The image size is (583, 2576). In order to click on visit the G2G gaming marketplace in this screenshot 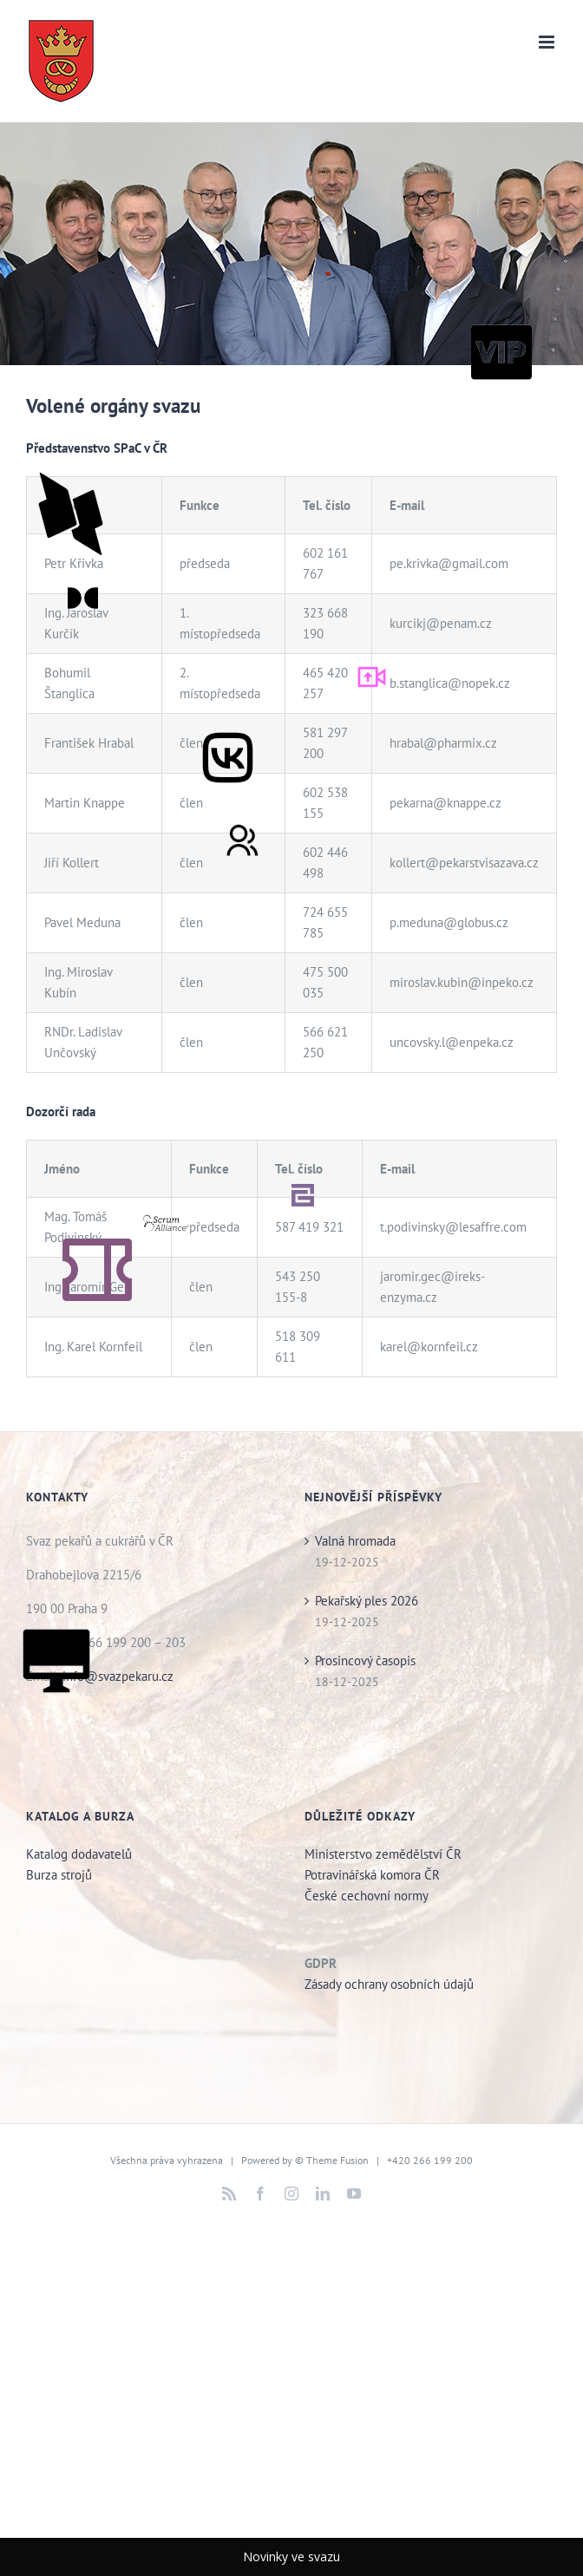, I will do `click(303, 1195)`.